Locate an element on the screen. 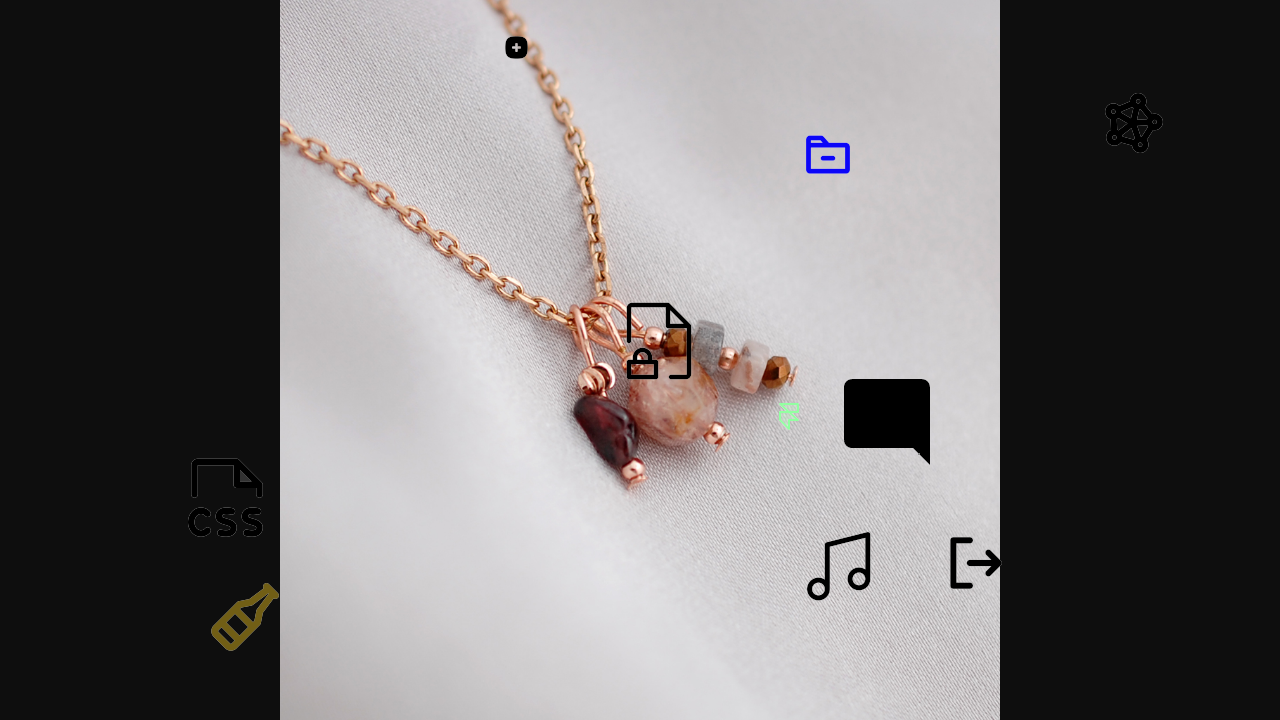 The height and width of the screenshot is (720, 1280). open comments section is located at coordinates (887, 422).